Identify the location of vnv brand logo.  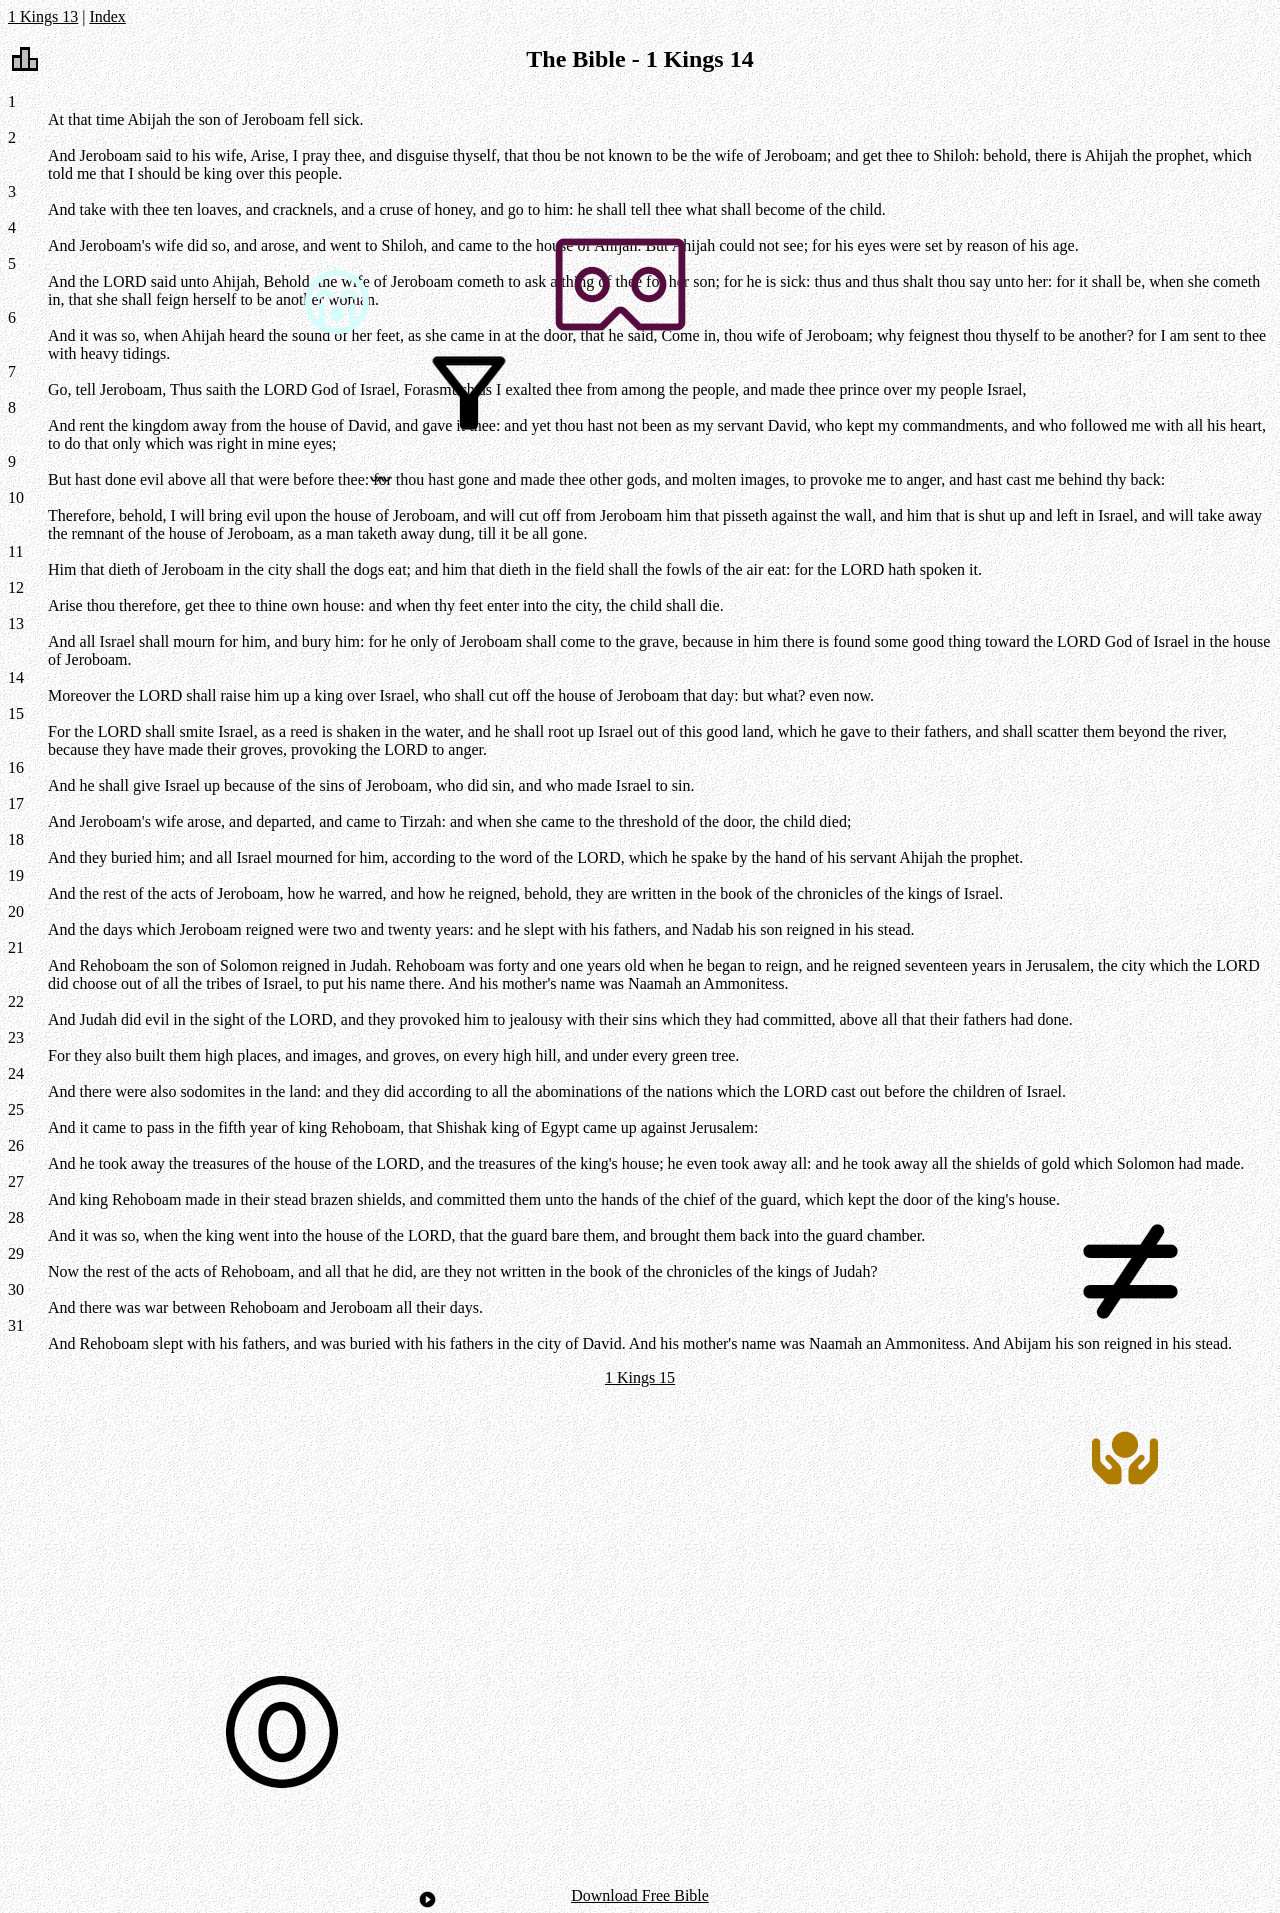
(380, 478).